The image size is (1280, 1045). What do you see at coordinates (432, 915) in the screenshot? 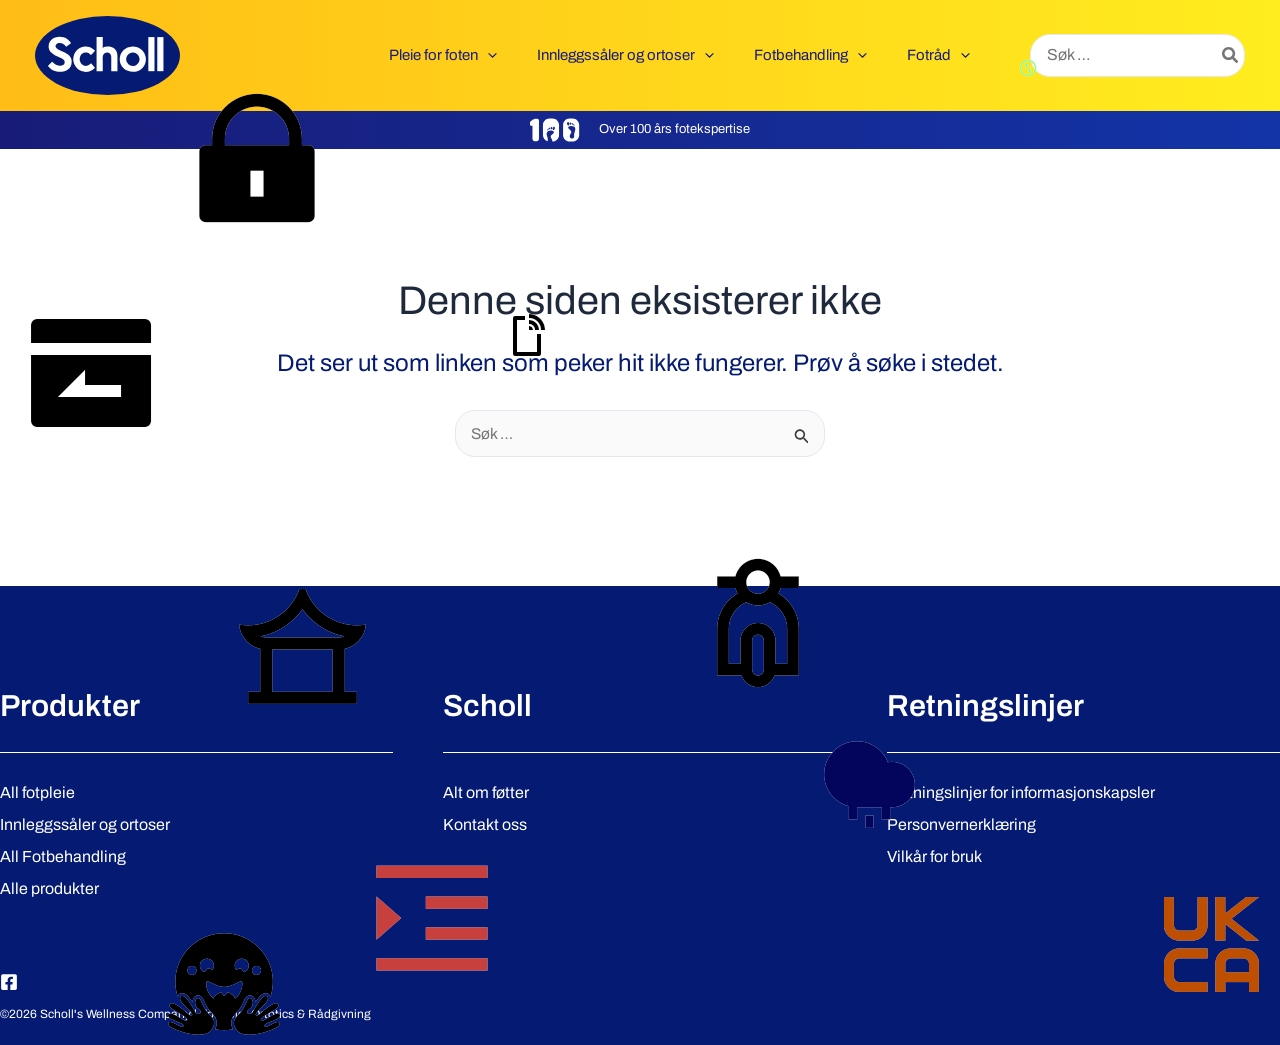
I see `increase text indentation` at bounding box center [432, 915].